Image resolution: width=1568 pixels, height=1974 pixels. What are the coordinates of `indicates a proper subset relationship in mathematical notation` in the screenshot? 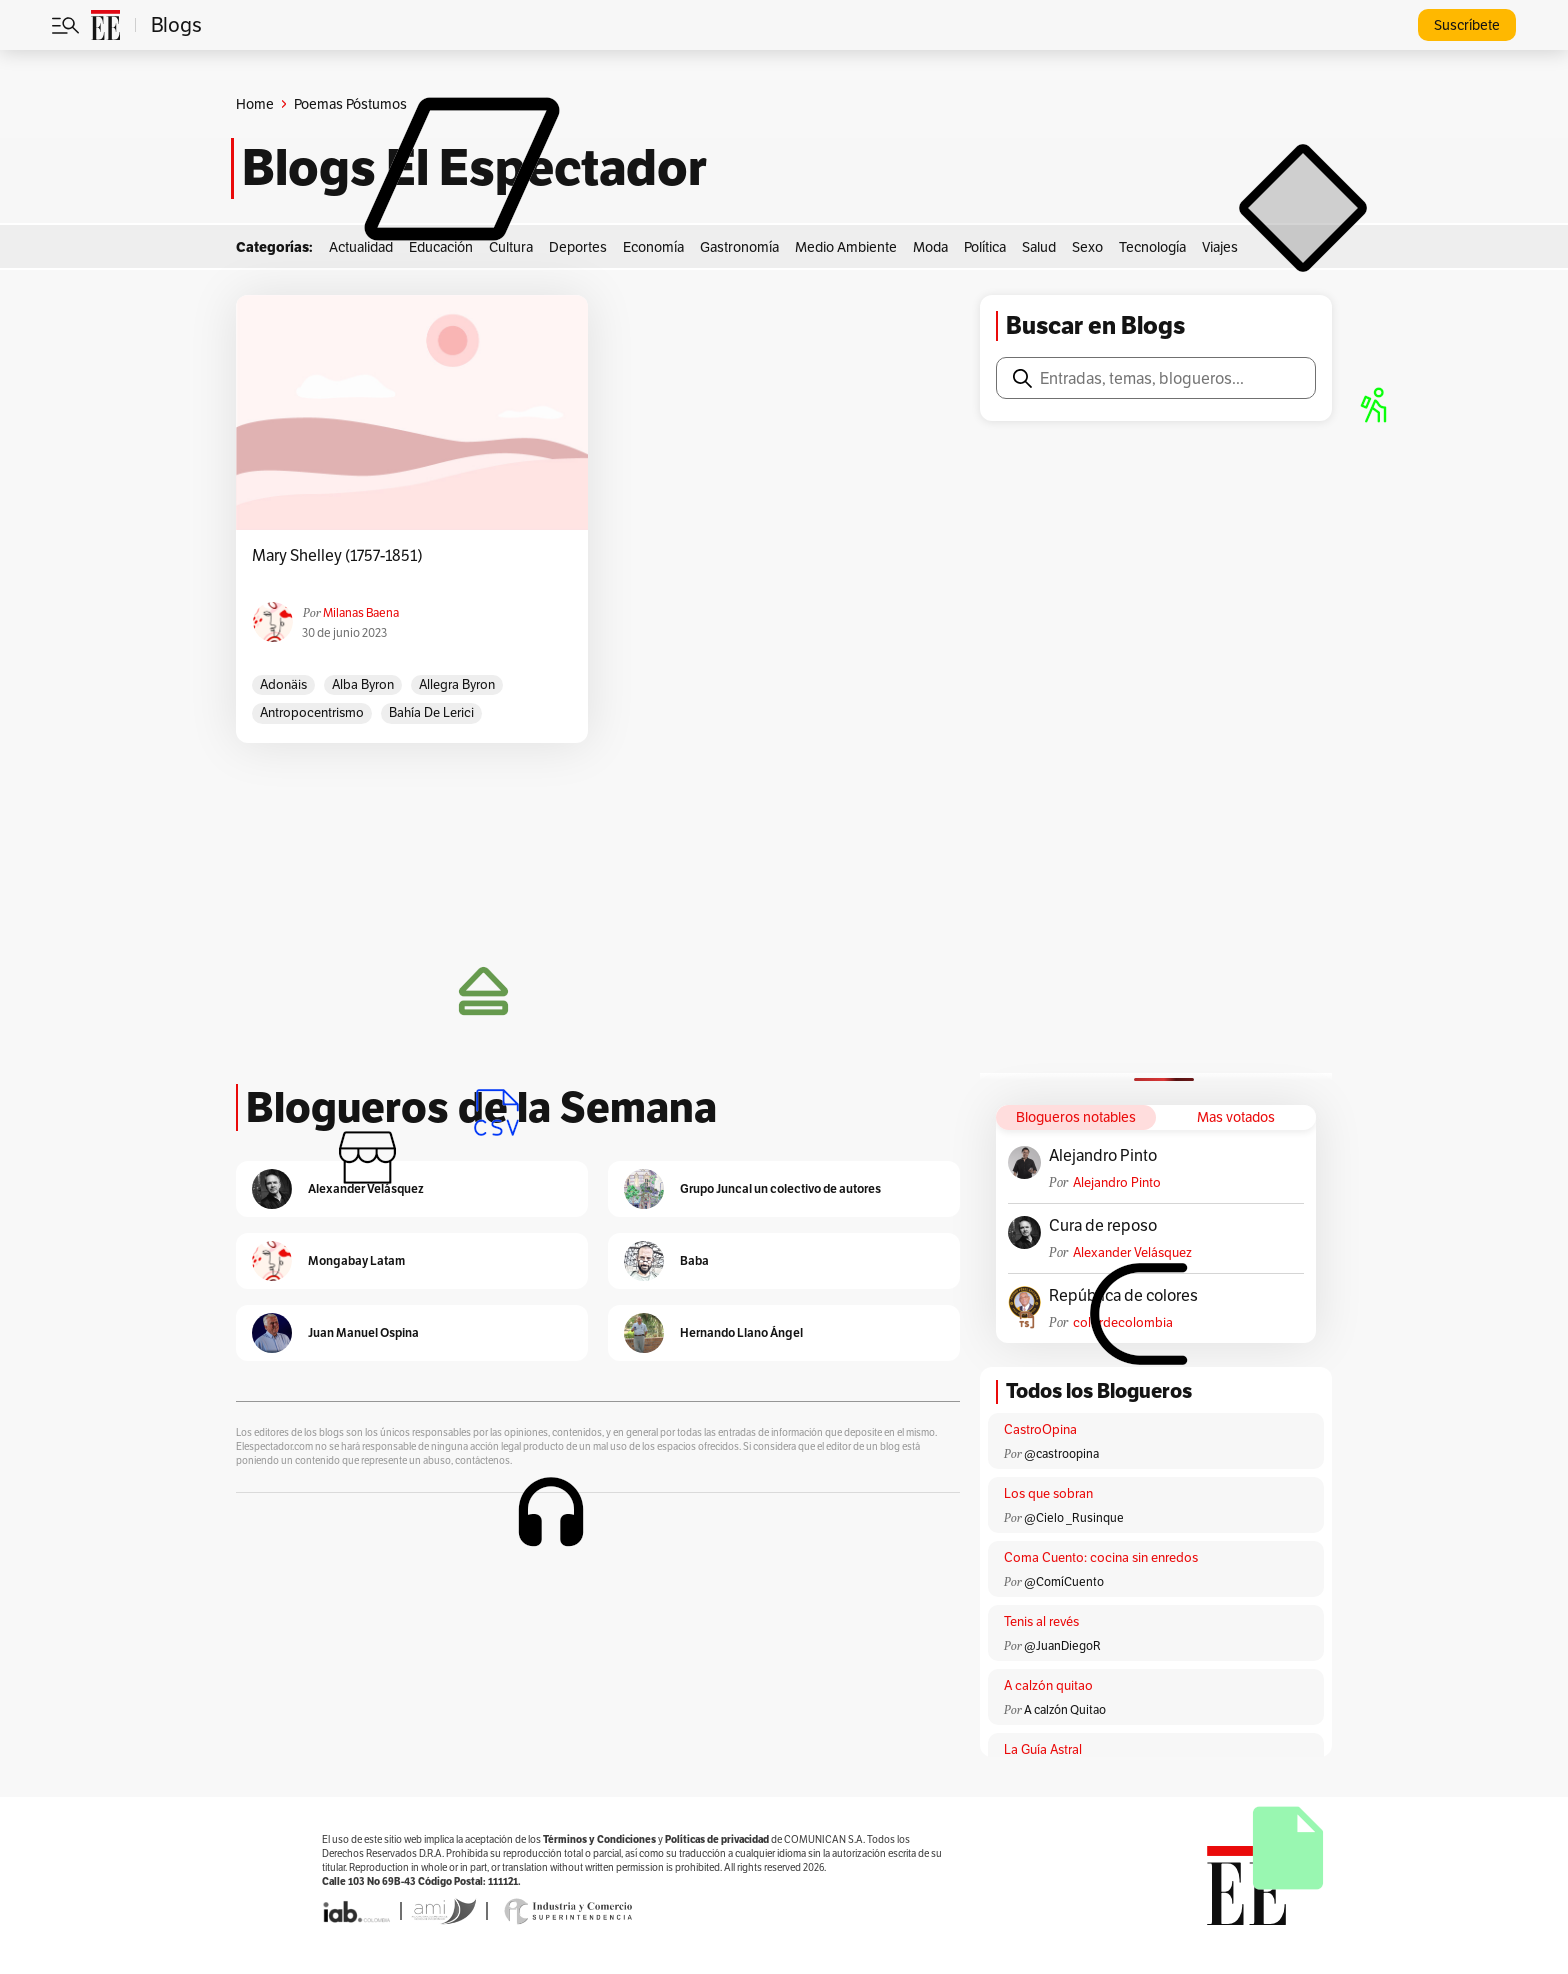 It's located at (1141, 1314).